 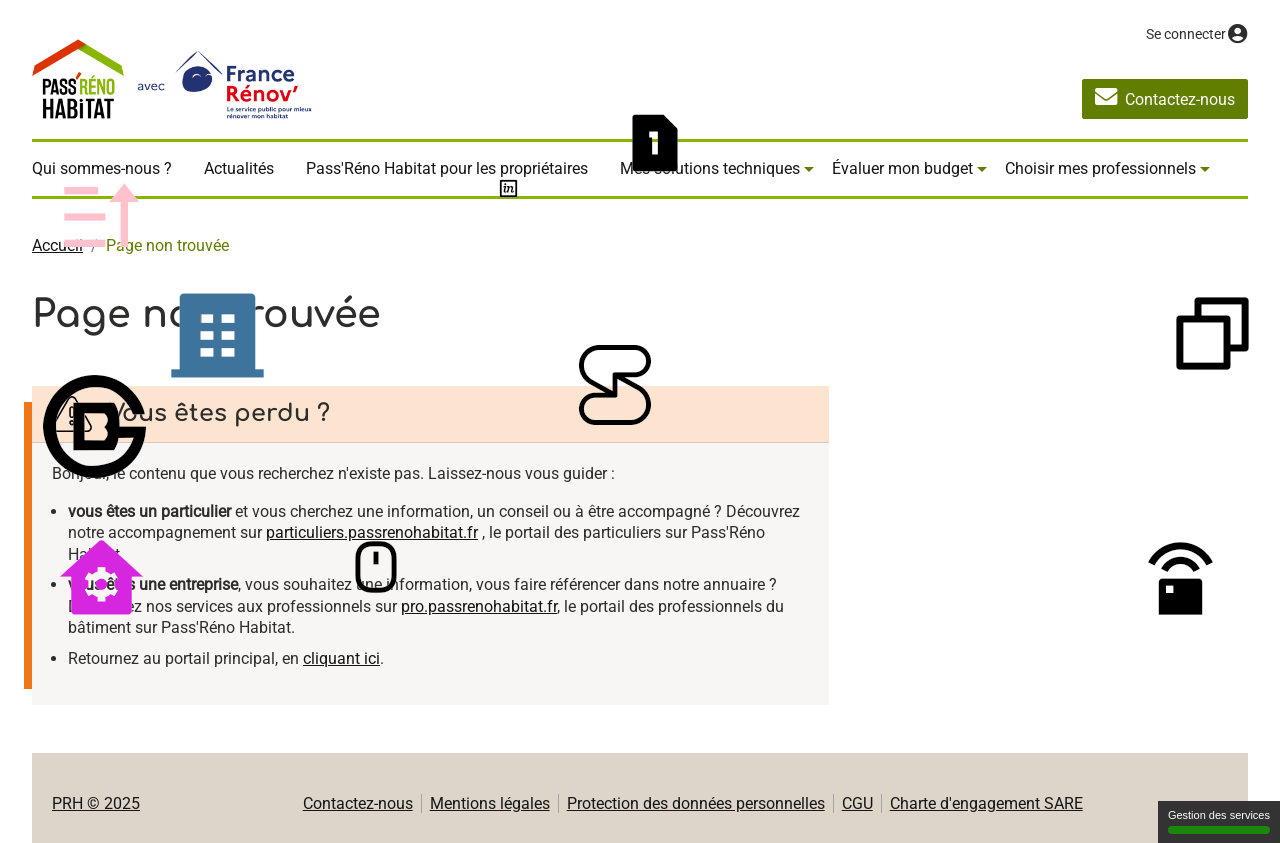 I want to click on indicates primary SIM card slot (SIM 1), so click(x=655, y=143).